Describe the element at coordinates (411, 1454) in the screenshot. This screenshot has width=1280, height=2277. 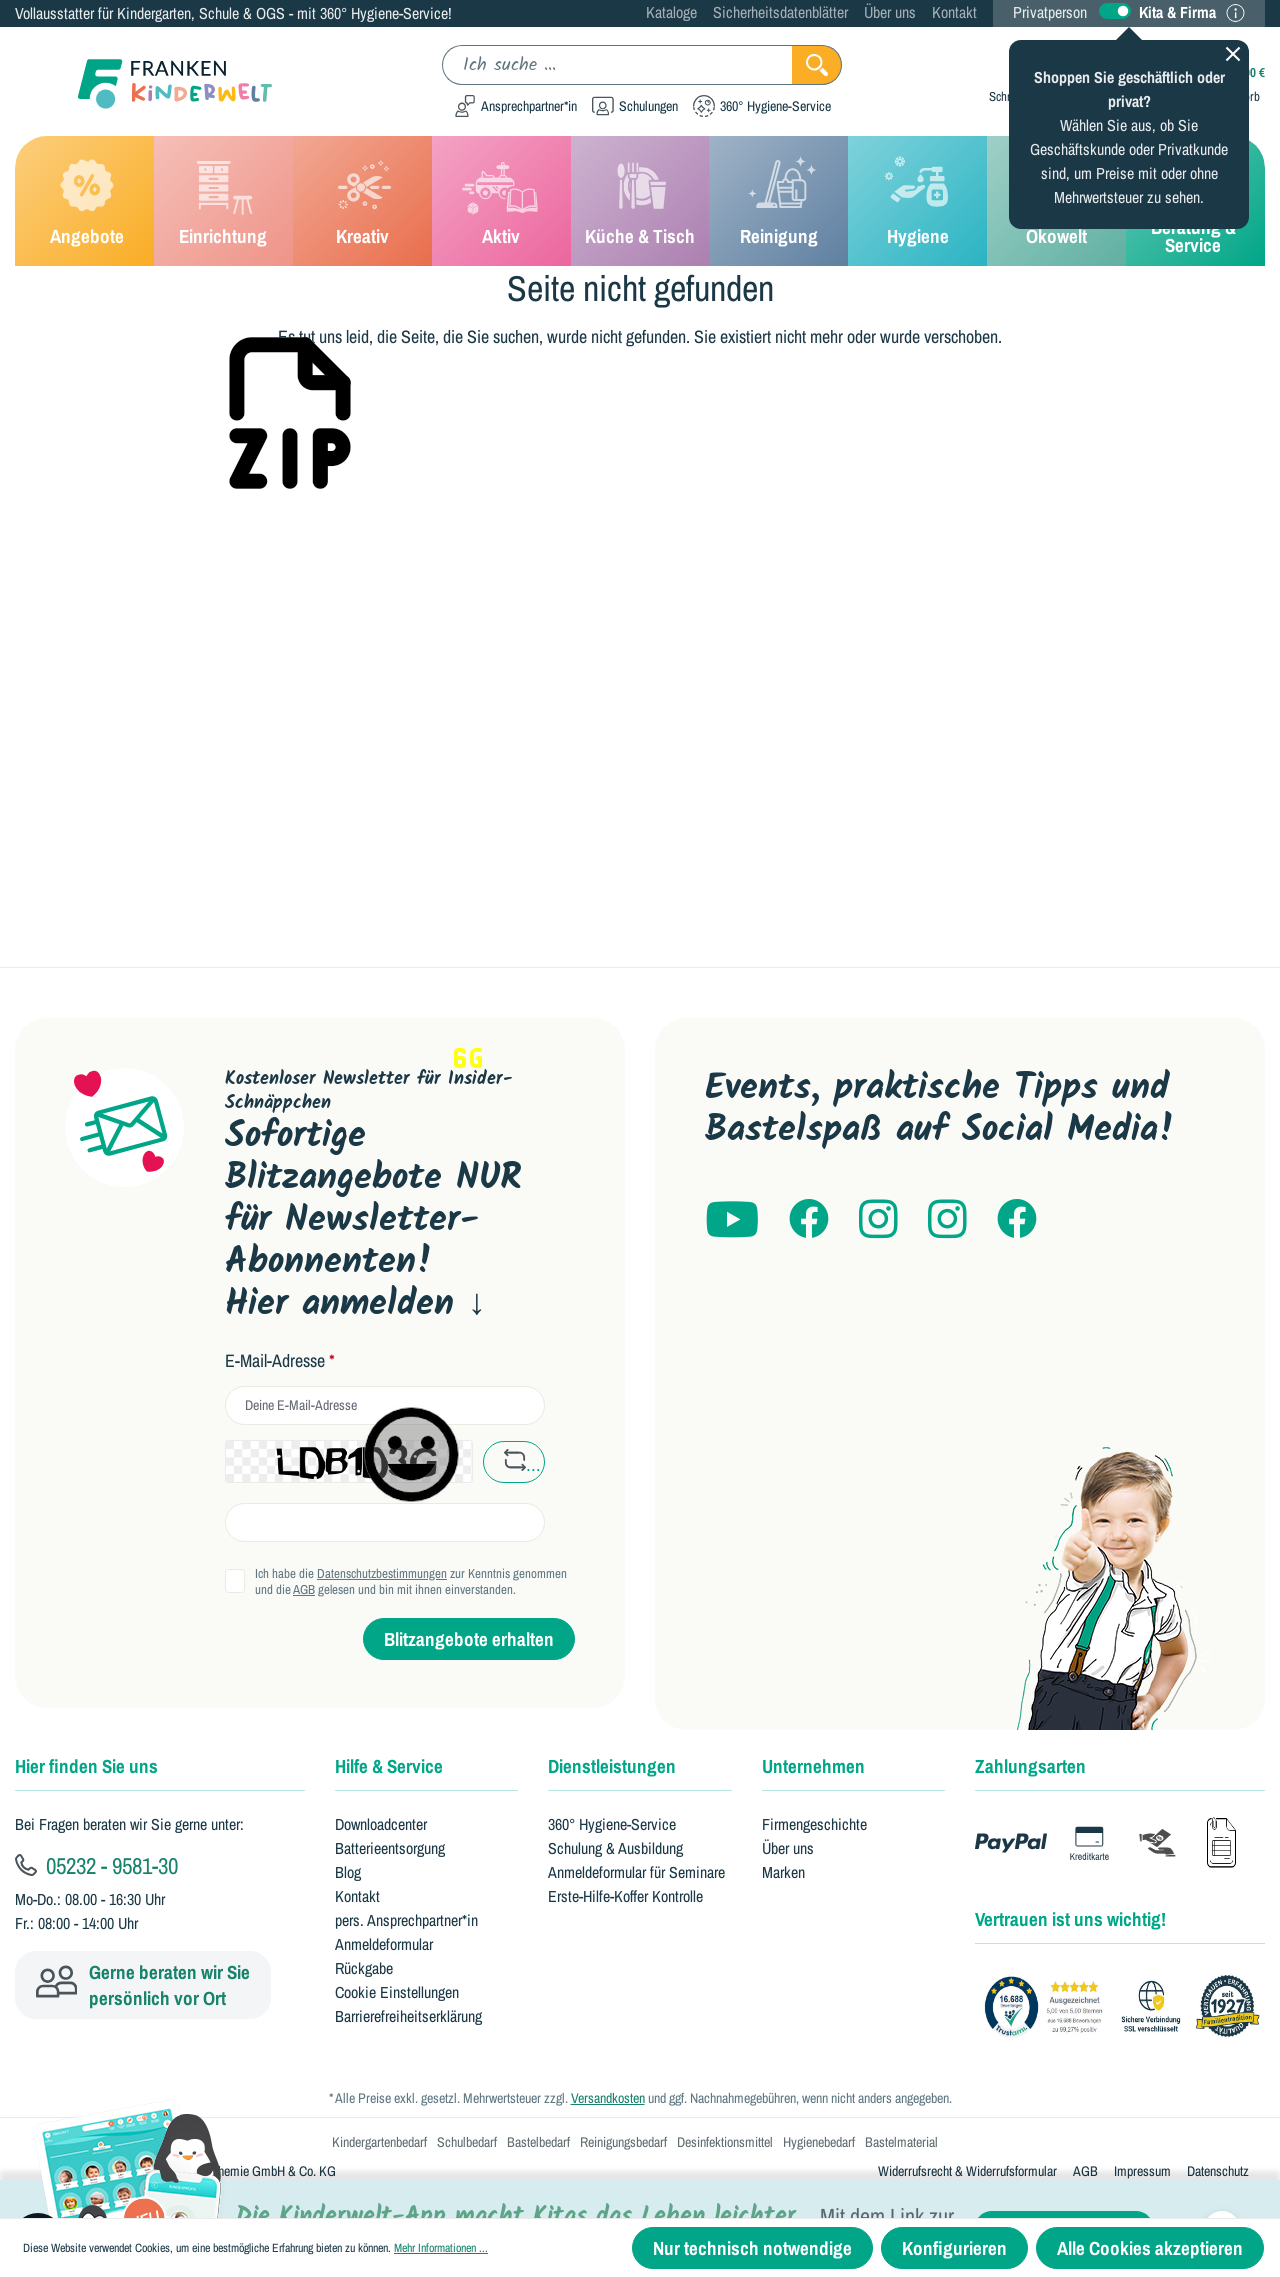
I see `insert an emoji or emoticon` at that location.